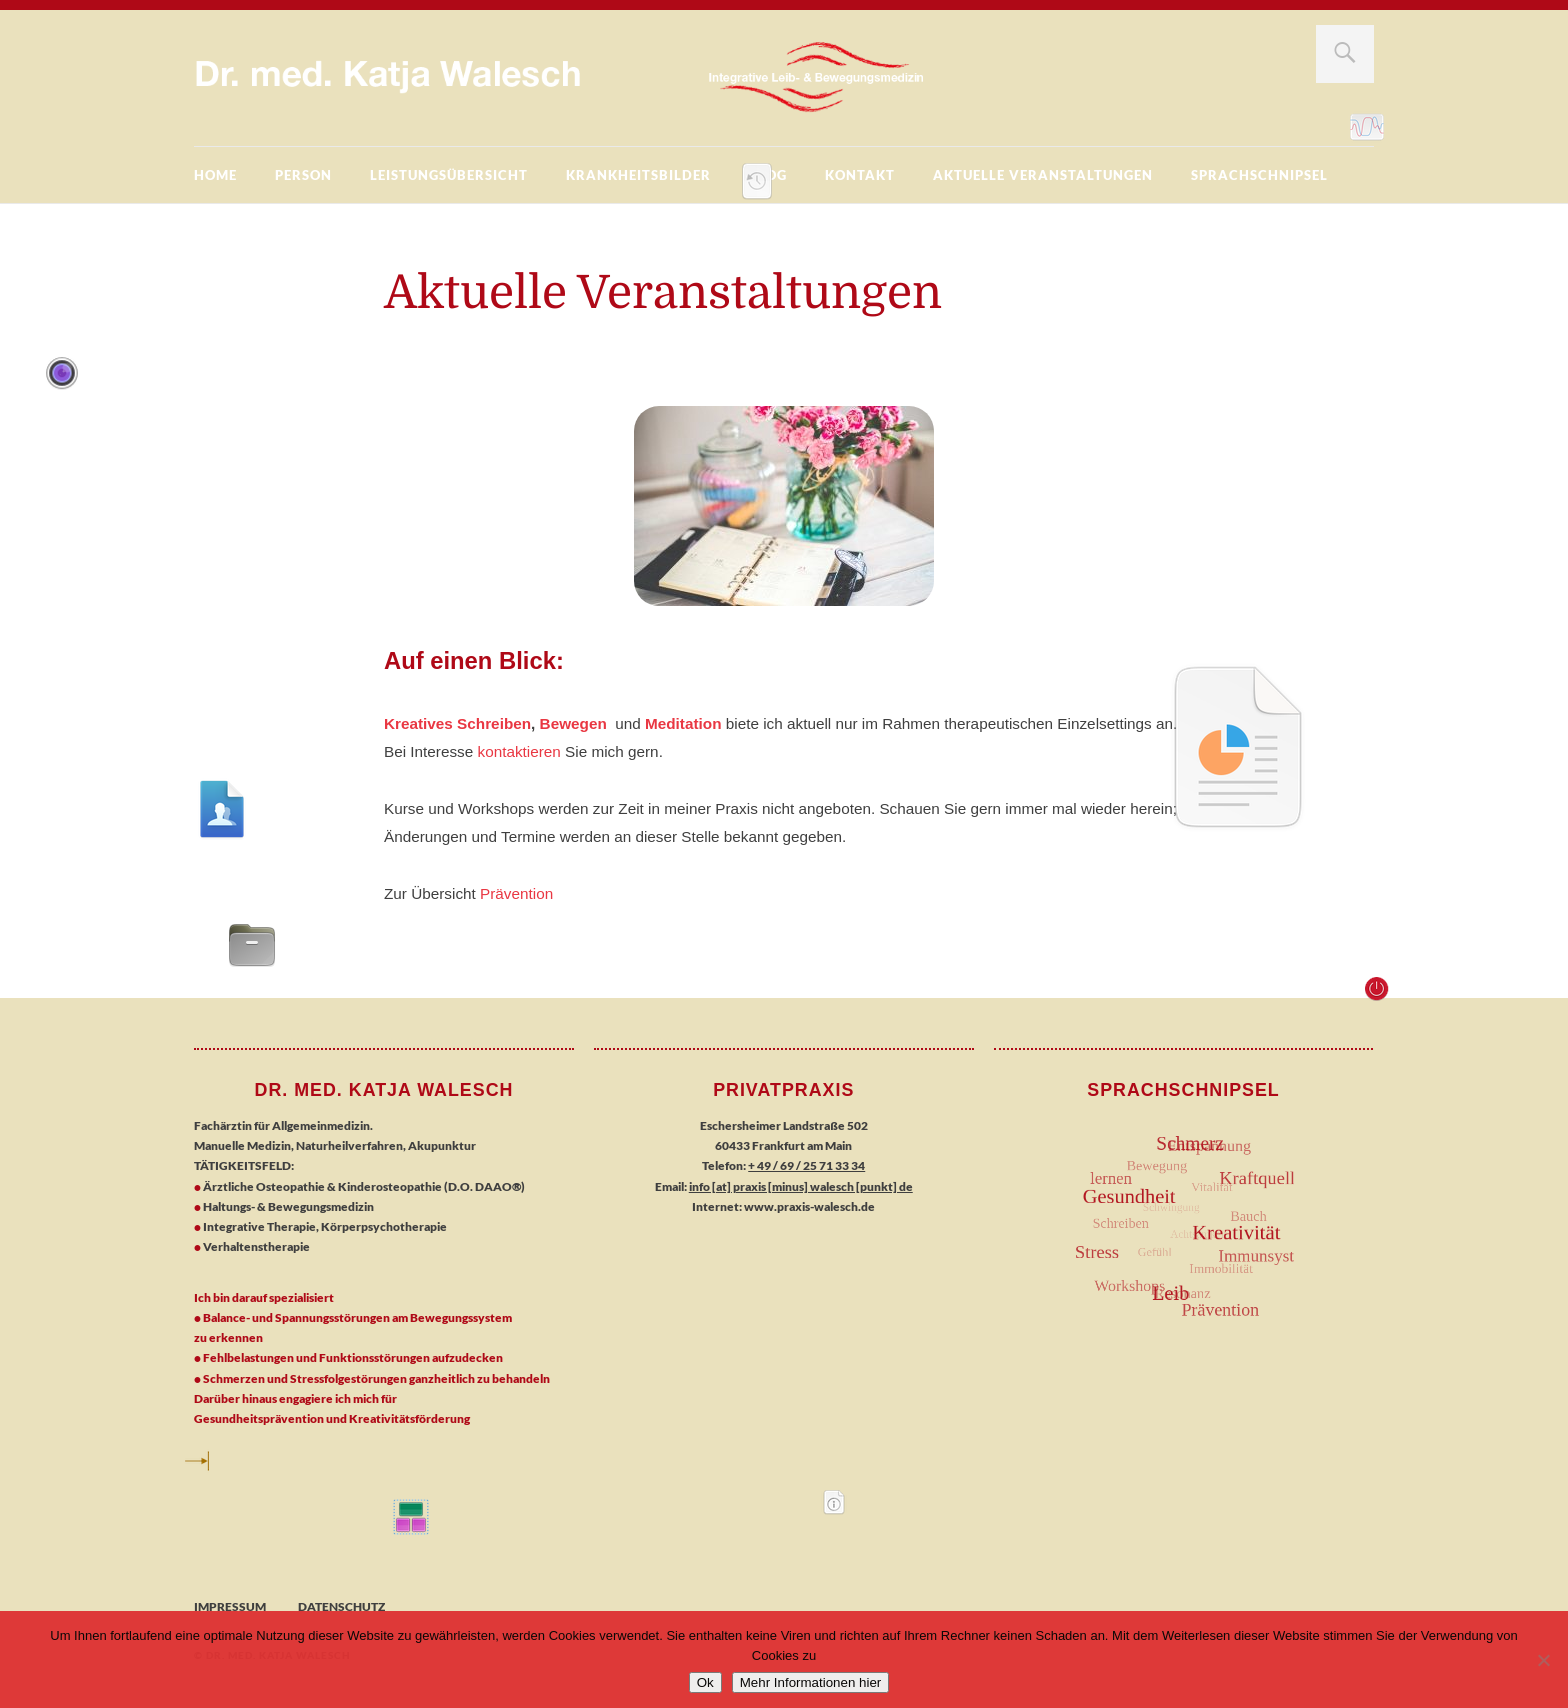 The height and width of the screenshot is (1708, 1568). Describe the element at coordinates (197, 1461) in the screenshot. I see `go to the last item in a list or sequence` at that location.